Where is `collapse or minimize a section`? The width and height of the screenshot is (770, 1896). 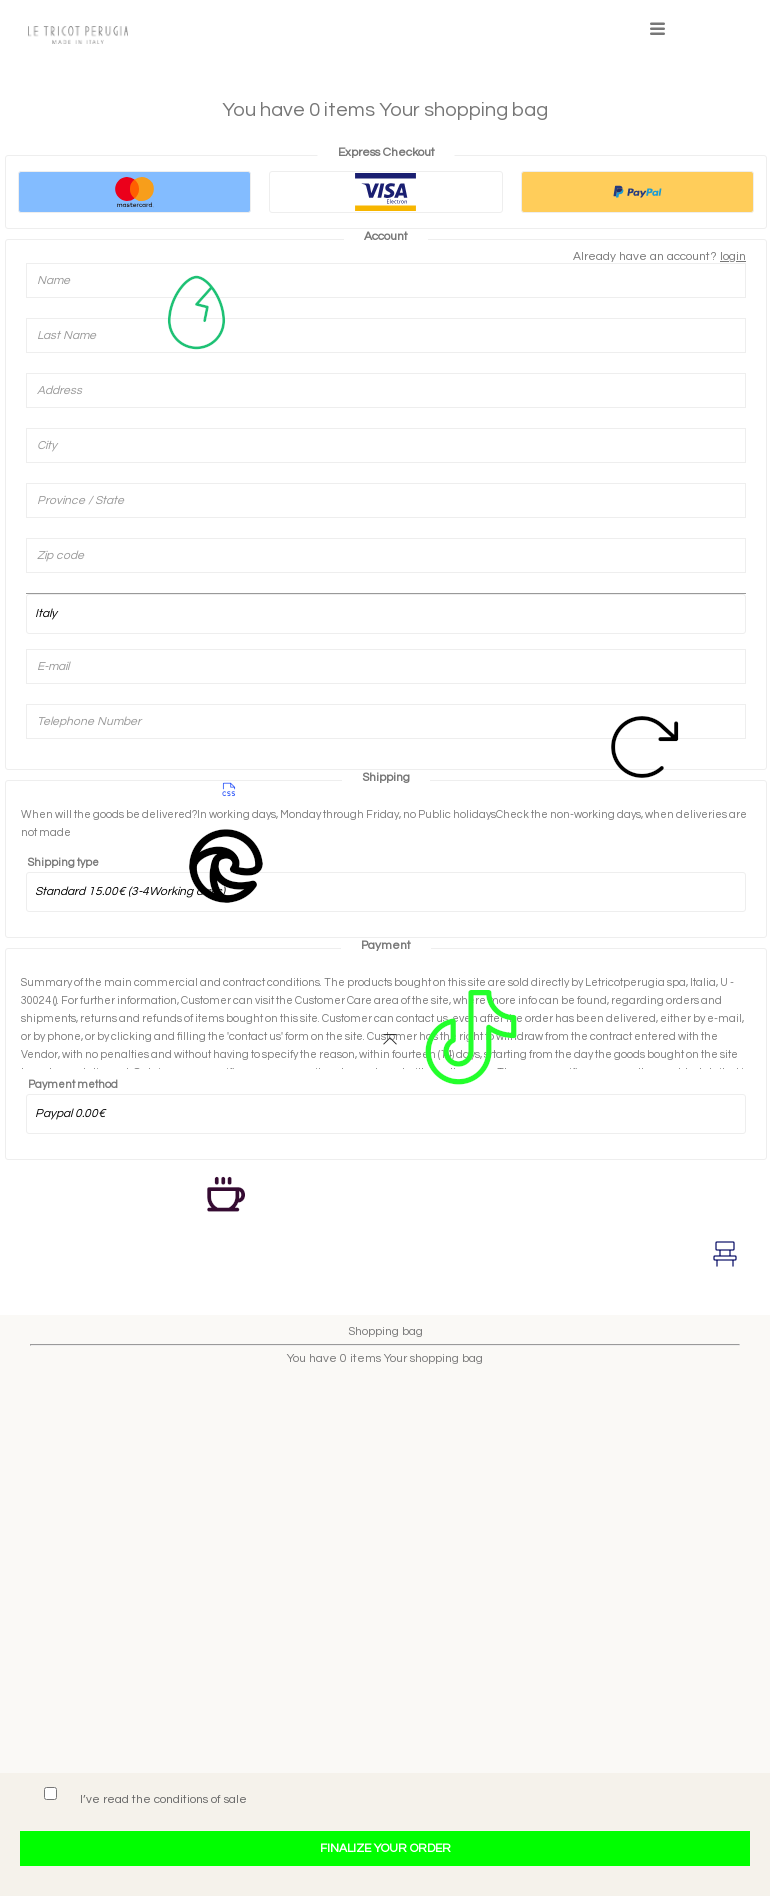
collapse or minimize a section is located at coordinates (390, 1039).